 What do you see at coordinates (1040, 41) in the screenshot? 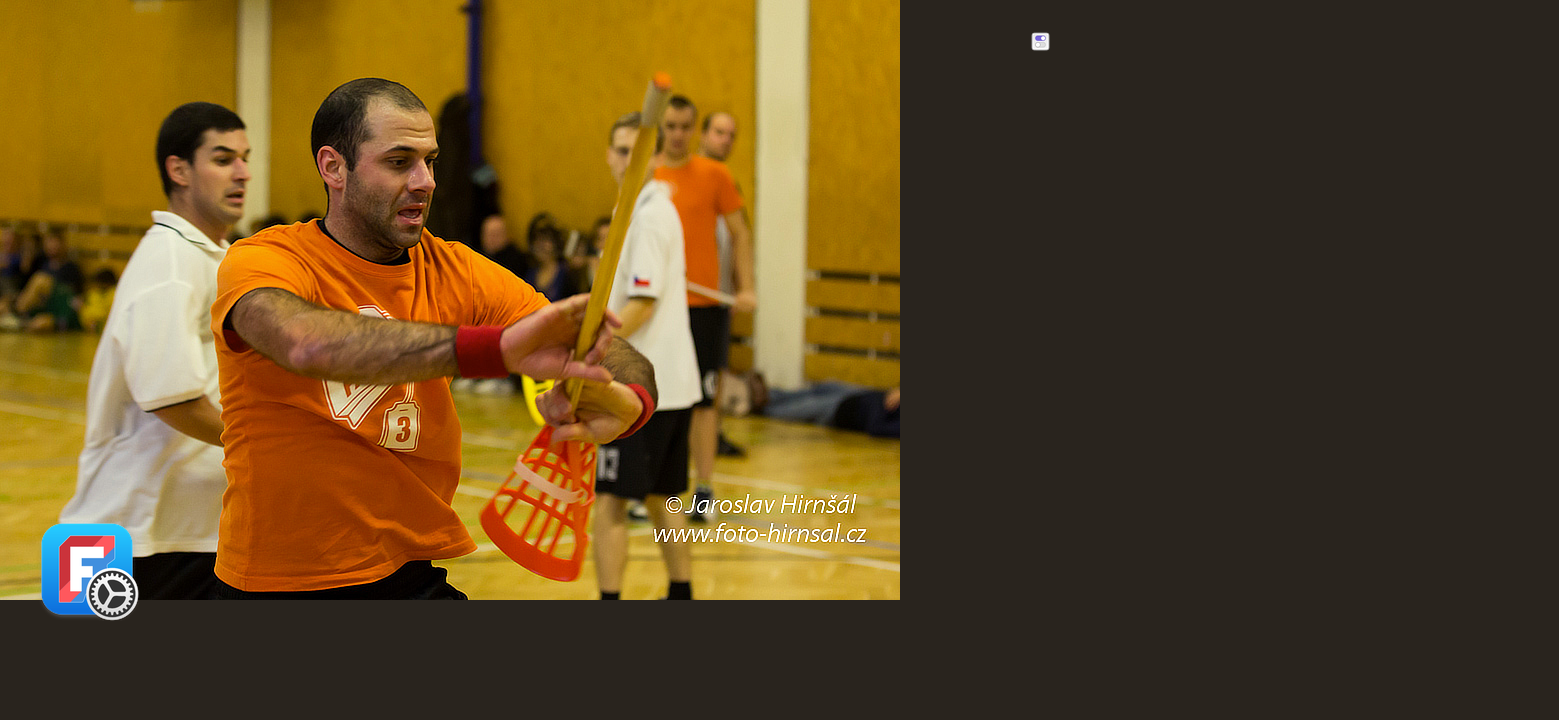
I see `open system settings or preferences` at bounding box center [1040, 41].